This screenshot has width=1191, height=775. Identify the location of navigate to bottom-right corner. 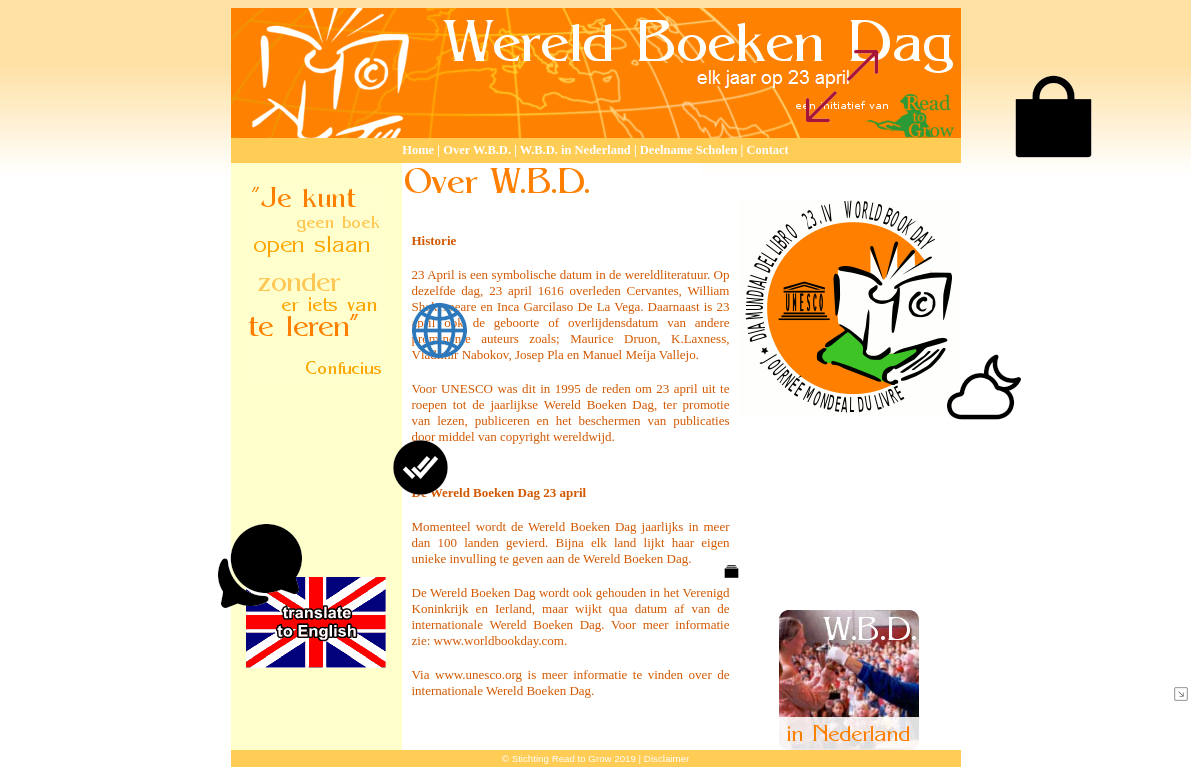
(1181, 694).